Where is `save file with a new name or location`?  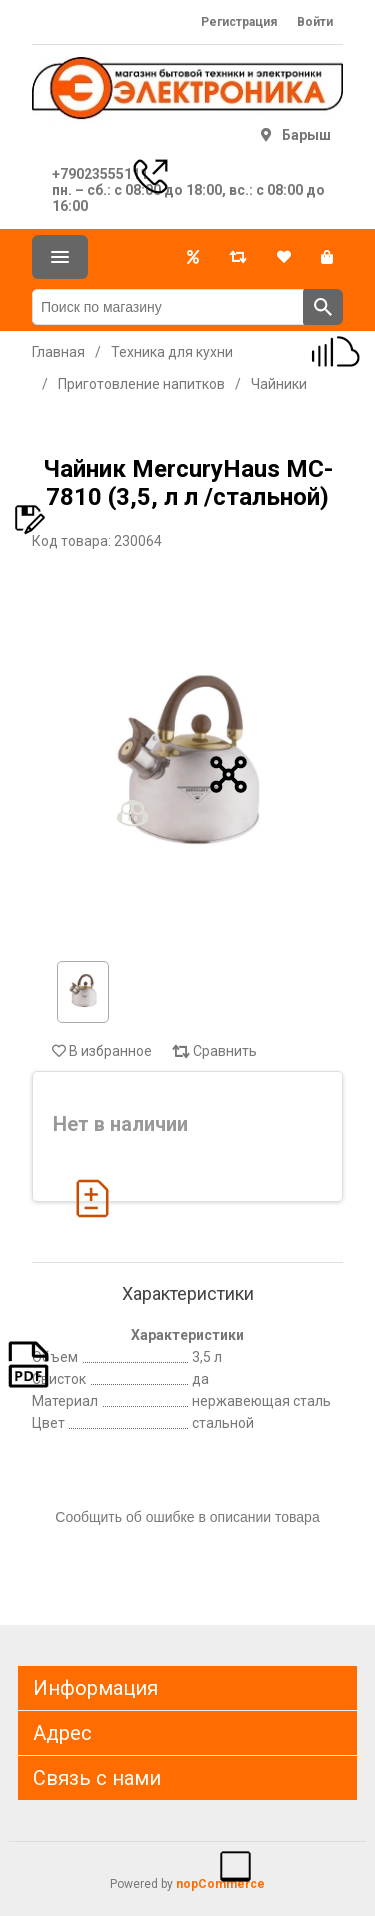 save file with a new name or location is located at coordinates (30, 520).